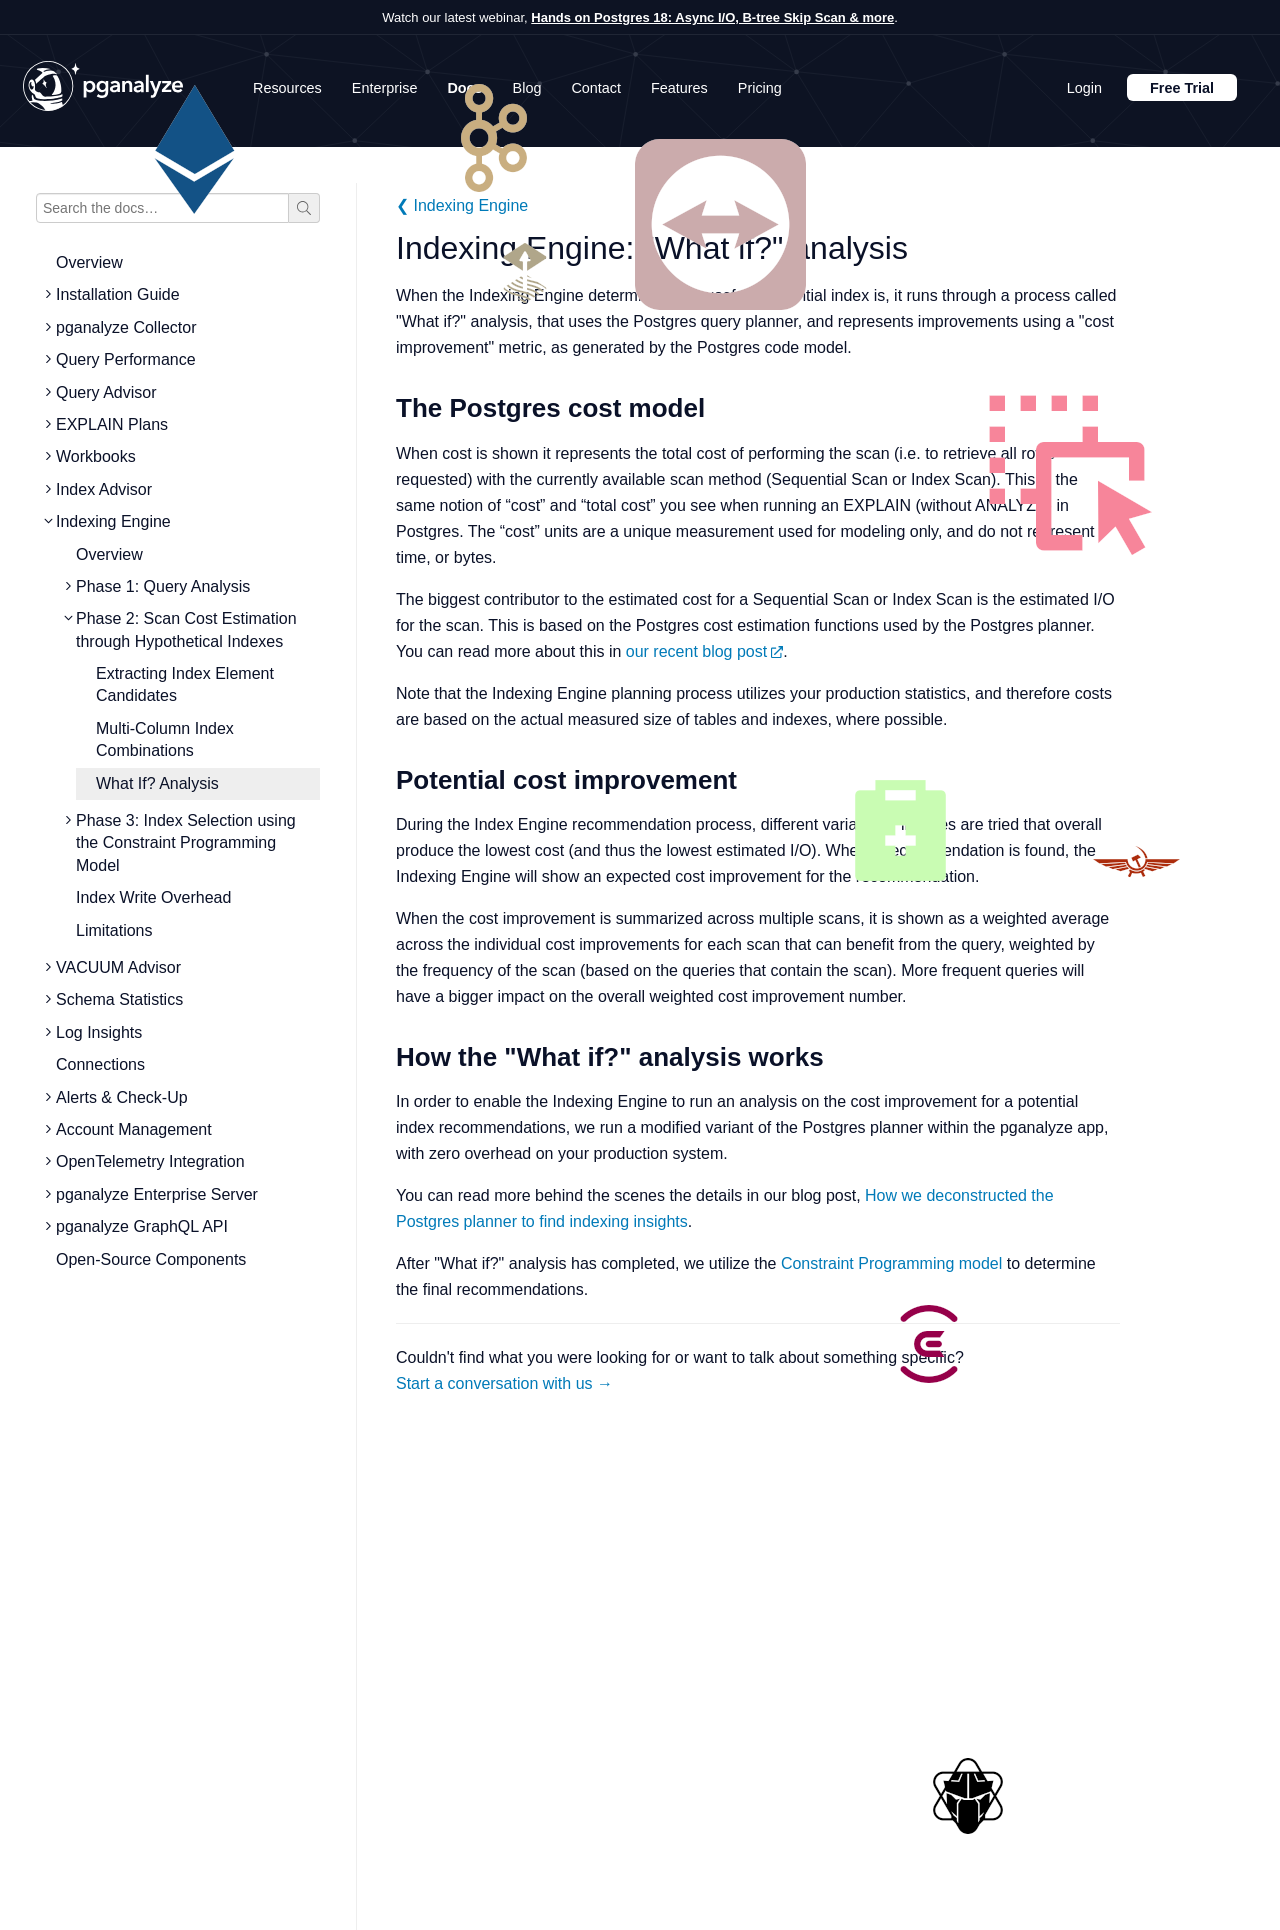 The height and width of the screenshot is (1930, 1280). Describe the element at coordinates (1136, 861) in the screenshot. I see `aeroflot airline logo` at that location.